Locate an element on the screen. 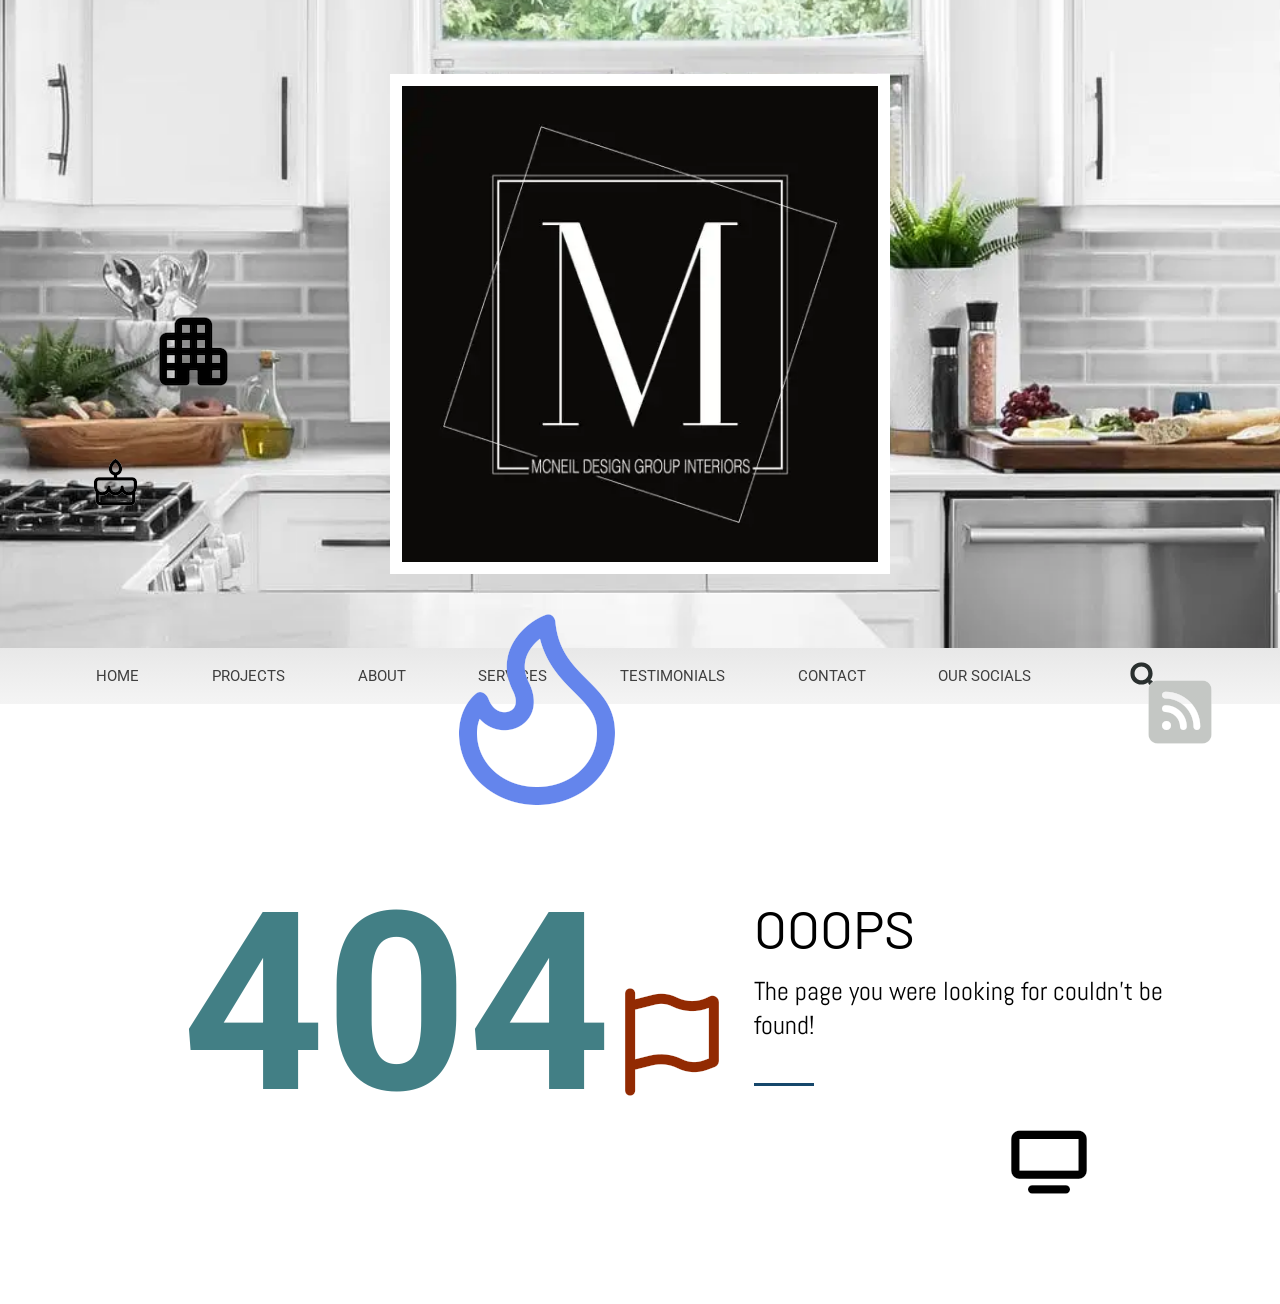 The width and height of the screenshot is (1280, 1304). open tv or video streaming app is located at coordinates (1049, 1160).